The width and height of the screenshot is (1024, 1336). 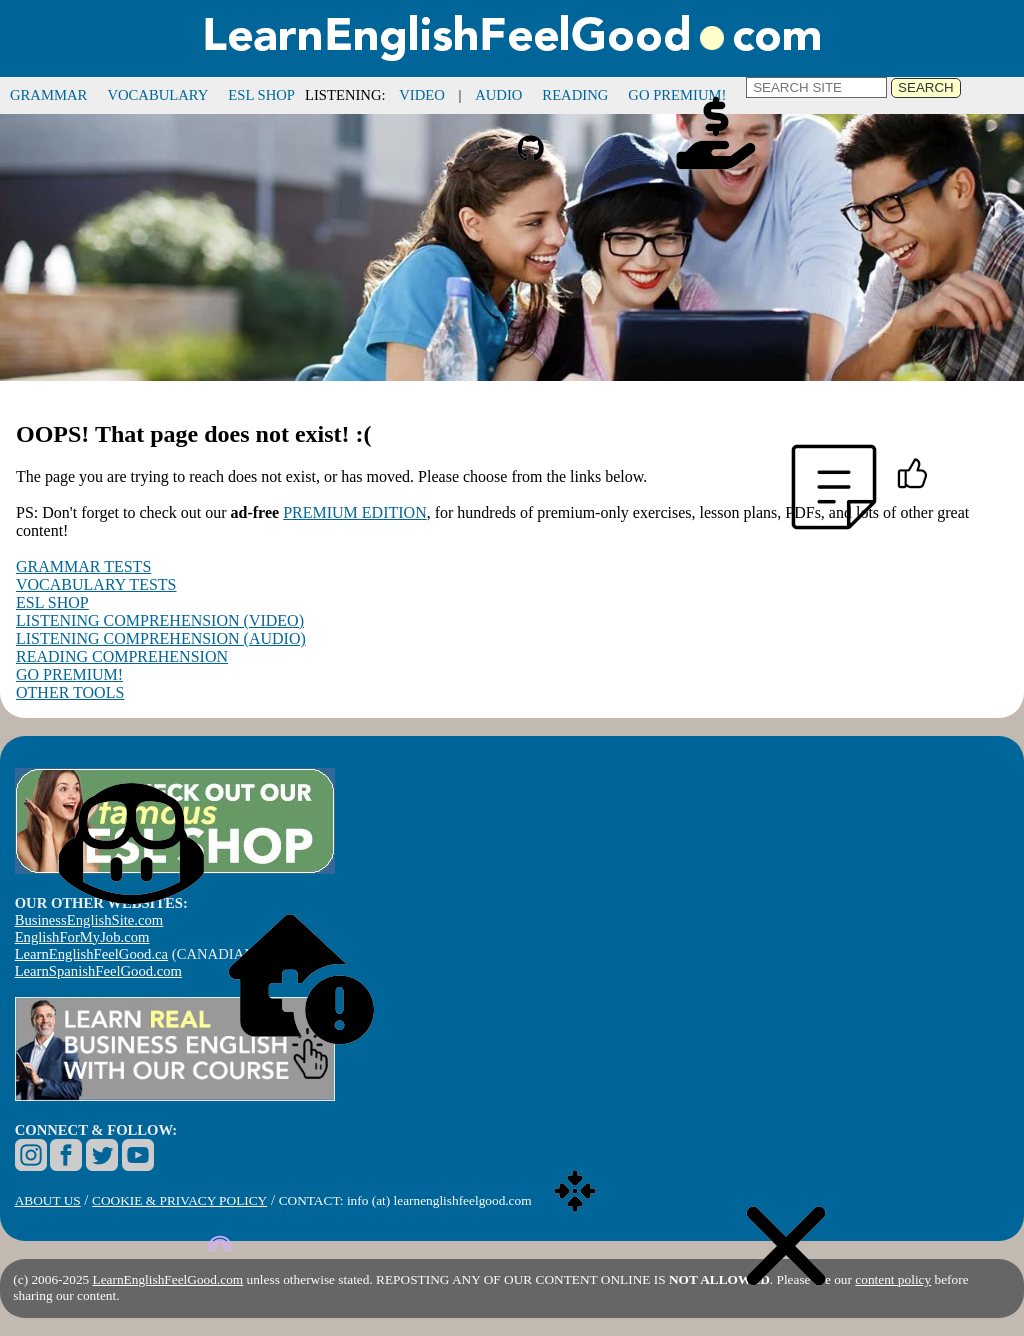 I want to click on home healthcare alert or urgent medical notice, so click(x=297, y=975).